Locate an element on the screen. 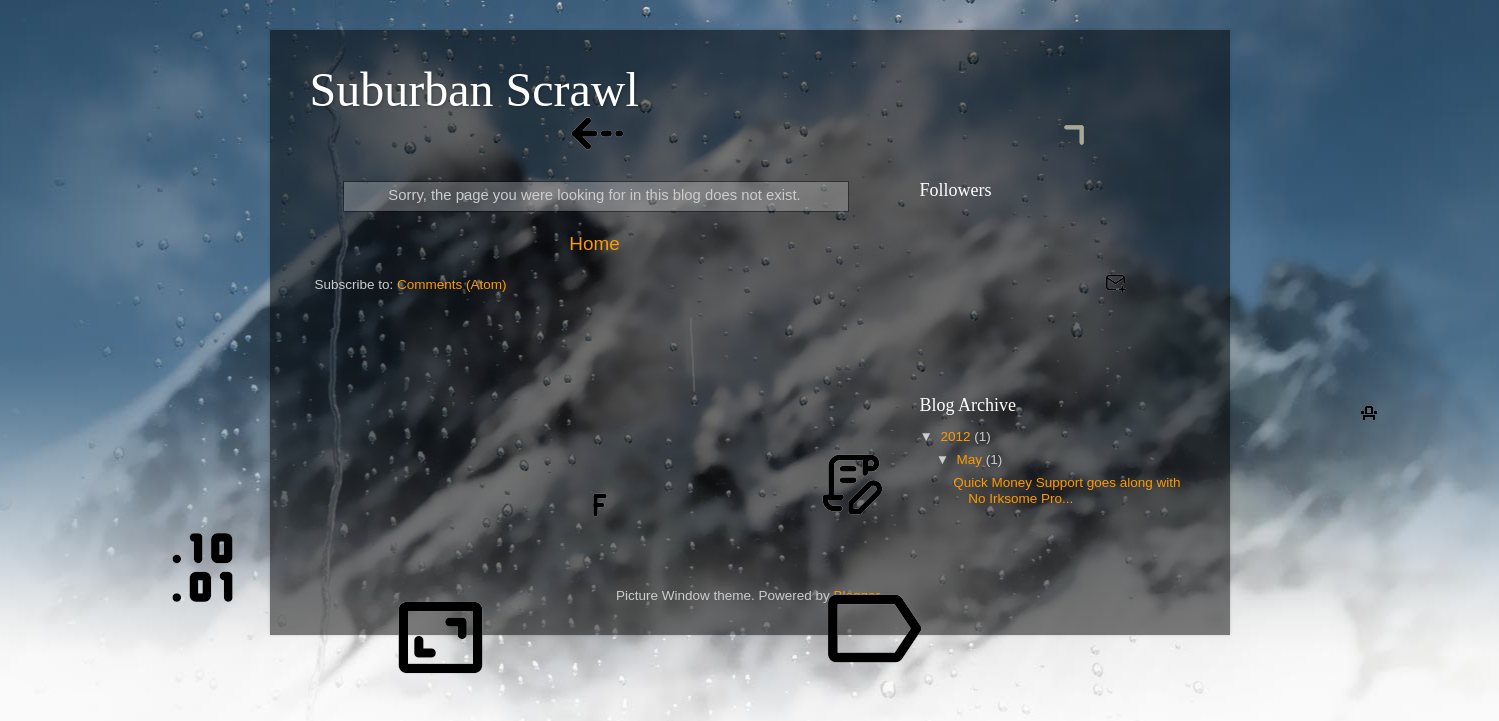  indicates a Facebook shortcut or link is located at coordinates (600, 505).